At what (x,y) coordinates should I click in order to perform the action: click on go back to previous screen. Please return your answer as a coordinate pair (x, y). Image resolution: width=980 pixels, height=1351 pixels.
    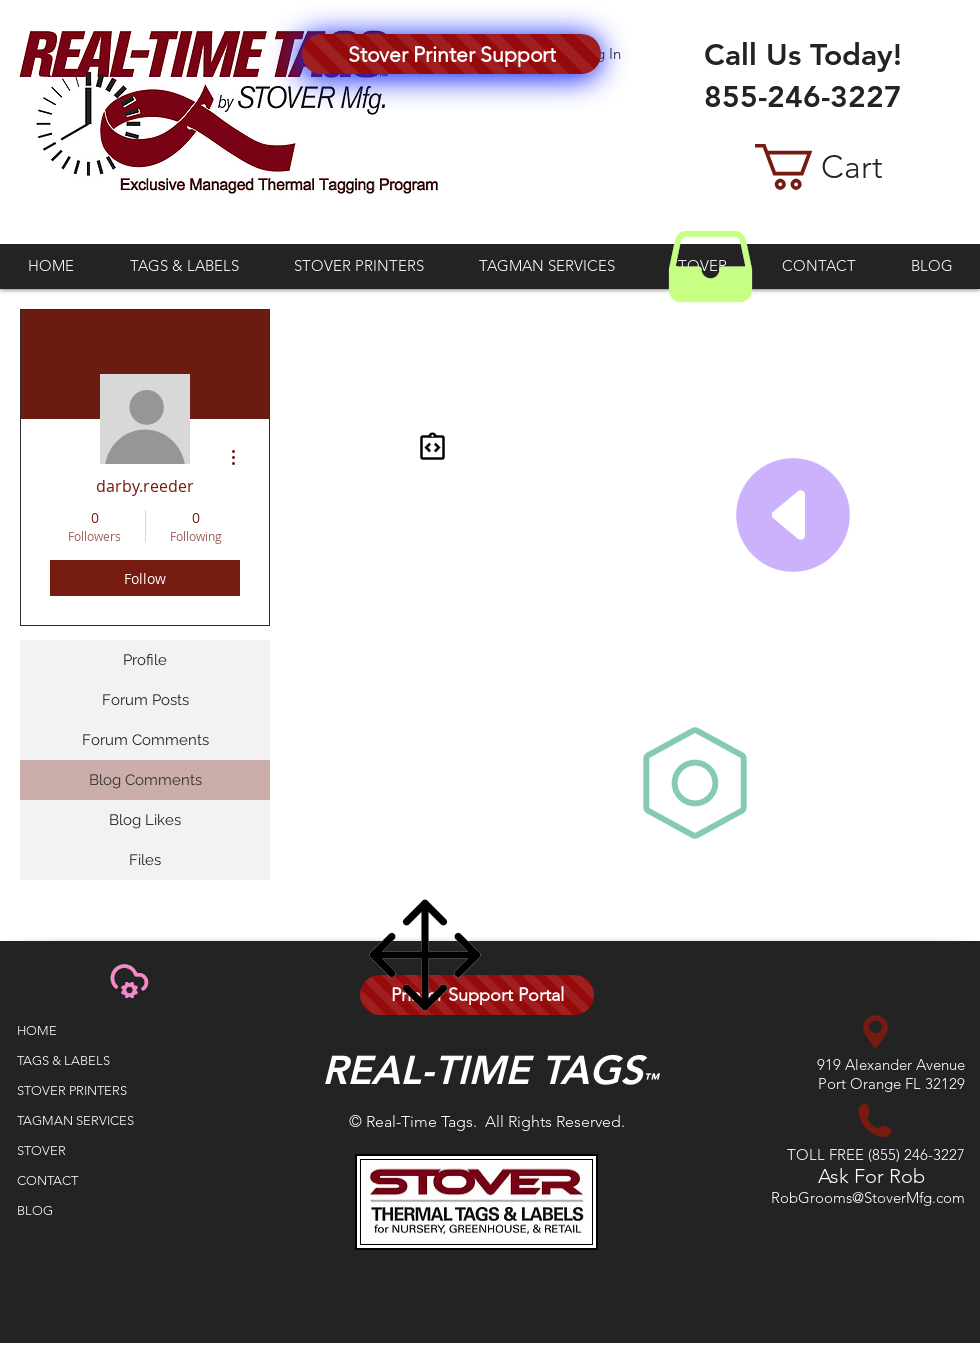
    Looking at the image, I should click on (793, 515).